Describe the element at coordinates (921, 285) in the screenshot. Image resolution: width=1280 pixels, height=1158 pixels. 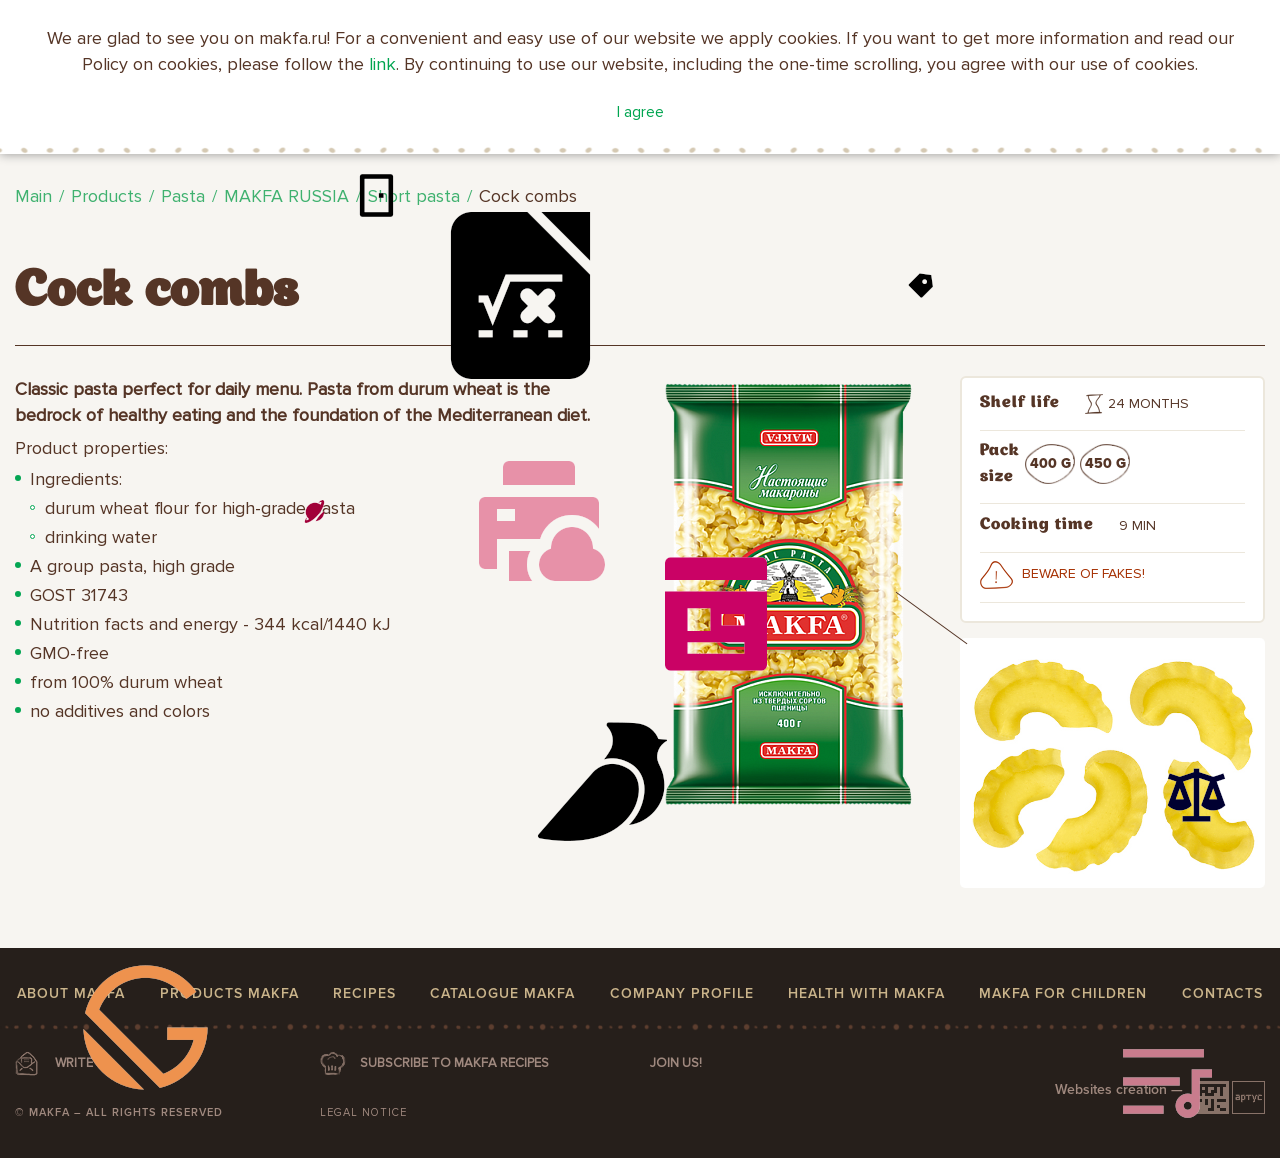
I see `view price or discount tag` at that location.